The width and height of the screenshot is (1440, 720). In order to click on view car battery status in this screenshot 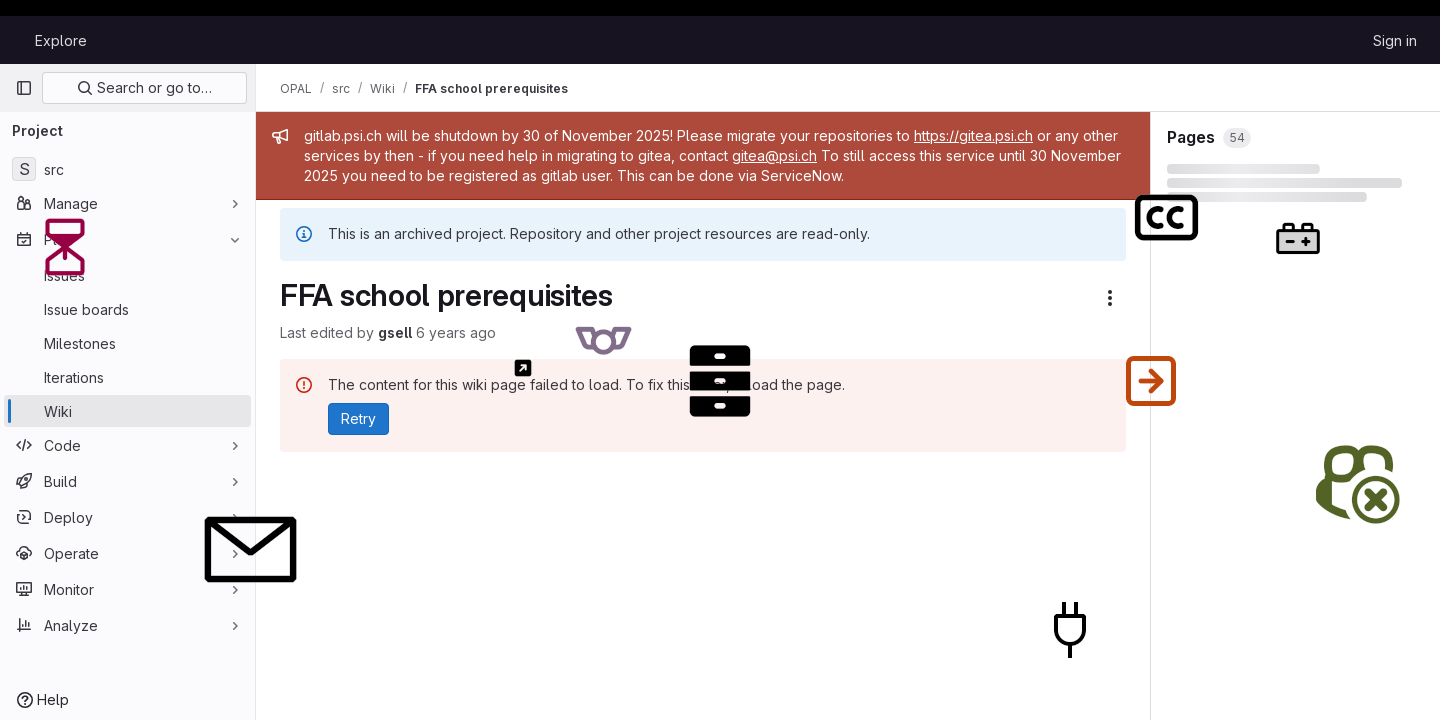, I will do `click(1298, 240)`.